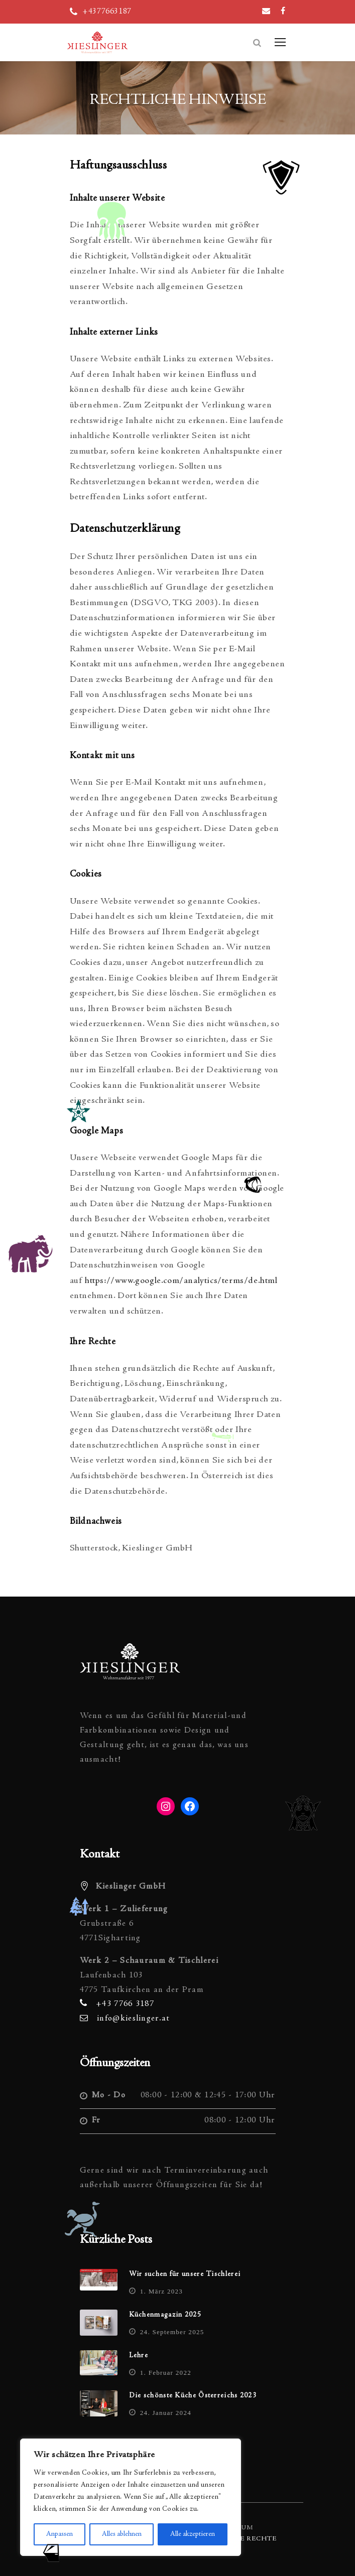 Image resolution: width=355 pixels, height=2576 pixels. Describe the element at coordinates (30, 1253) in the screenshot. I see `prehistoric or ice age themed game category` at that location.